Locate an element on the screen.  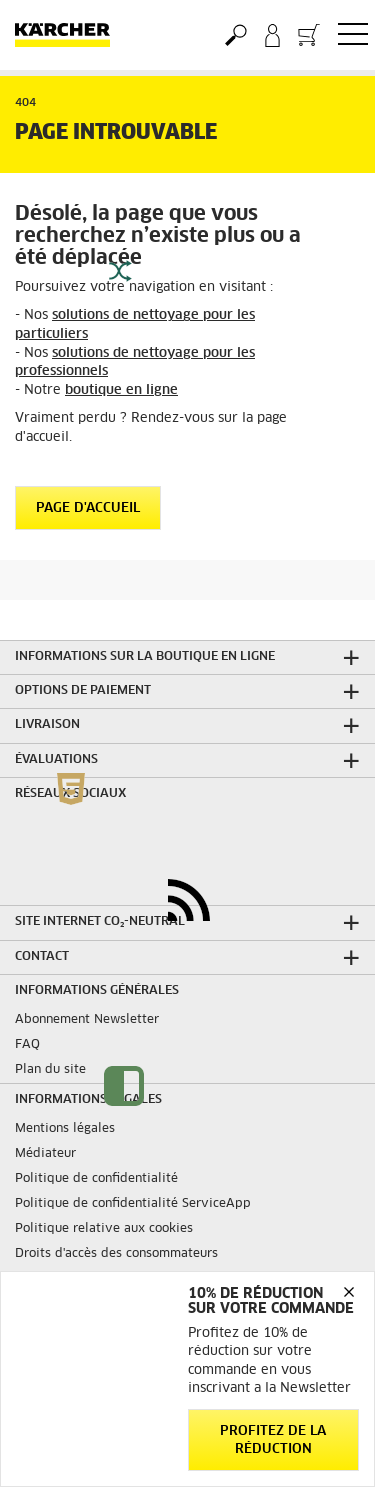
indicates content built with HTML5 technology is located at coordinates (71, 789).